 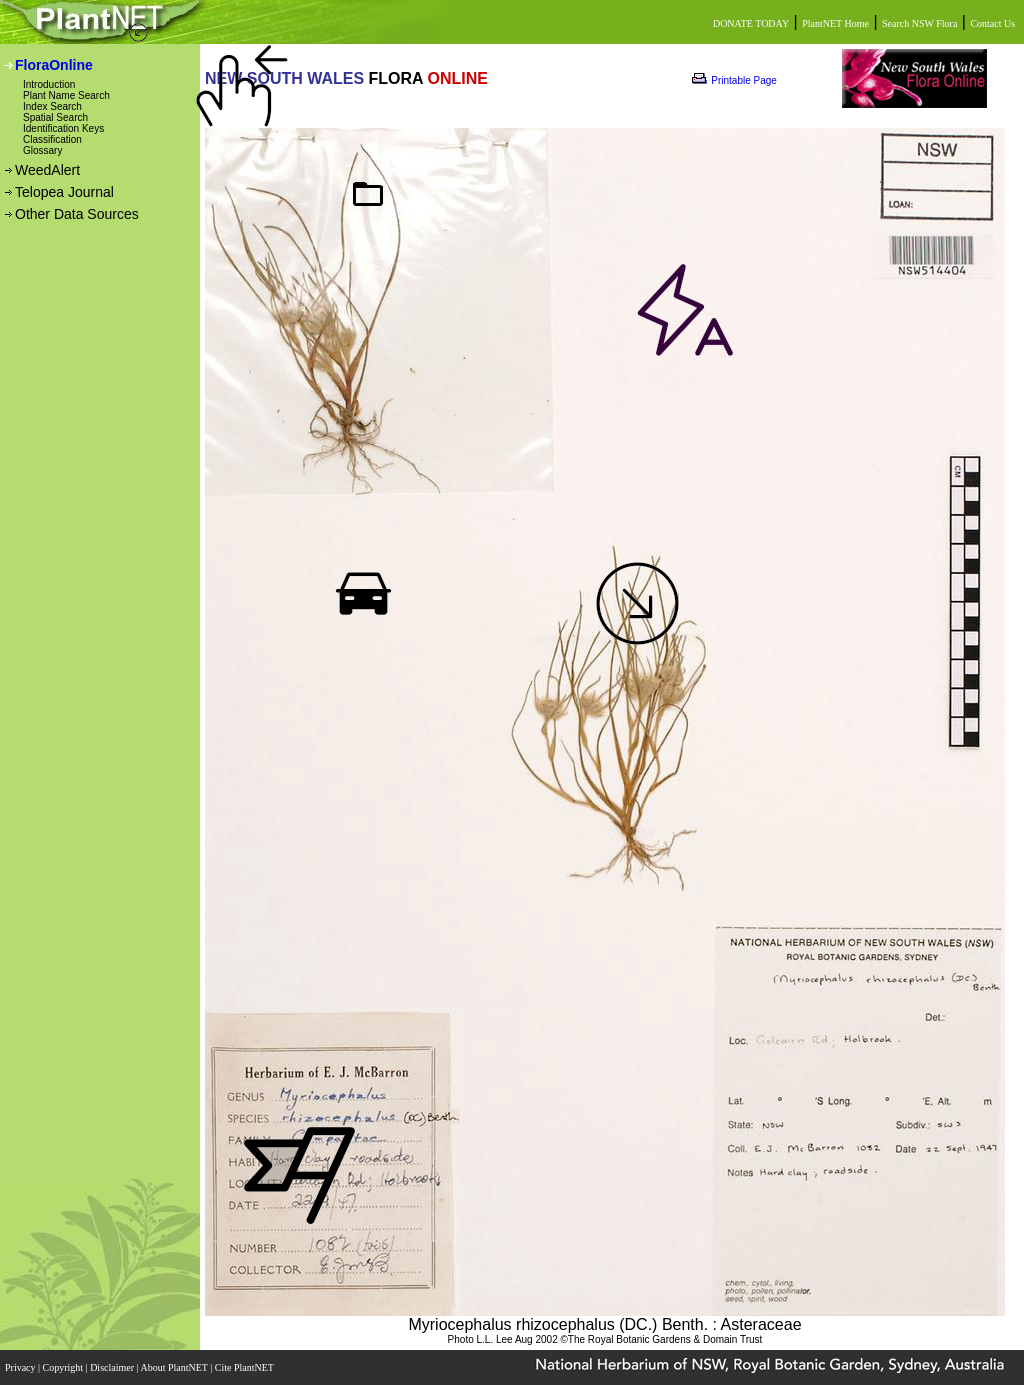 What do you see at coordinates (298, 1171) in the screenshot?
I see `flag or bookmark an item` at bounding box center [298, 1171].